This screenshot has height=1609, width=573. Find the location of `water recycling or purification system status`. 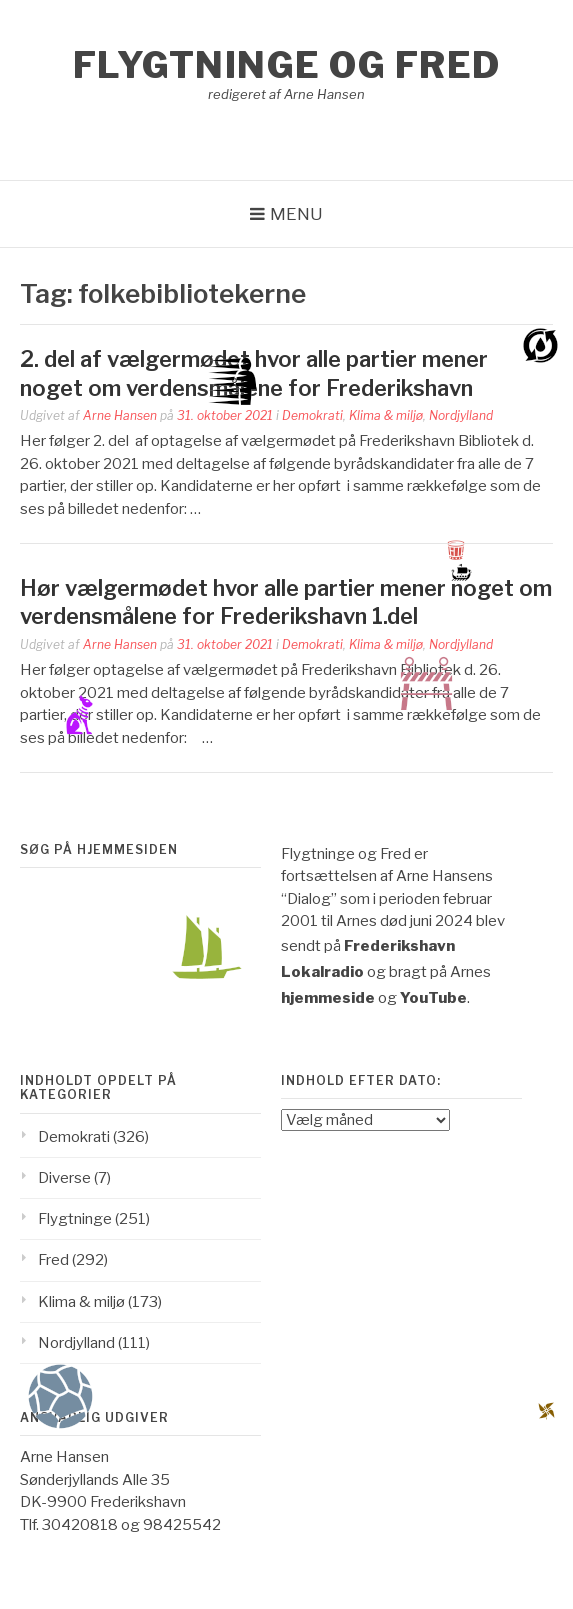

water recycling or purification system status is located at coordinates (540, 345).